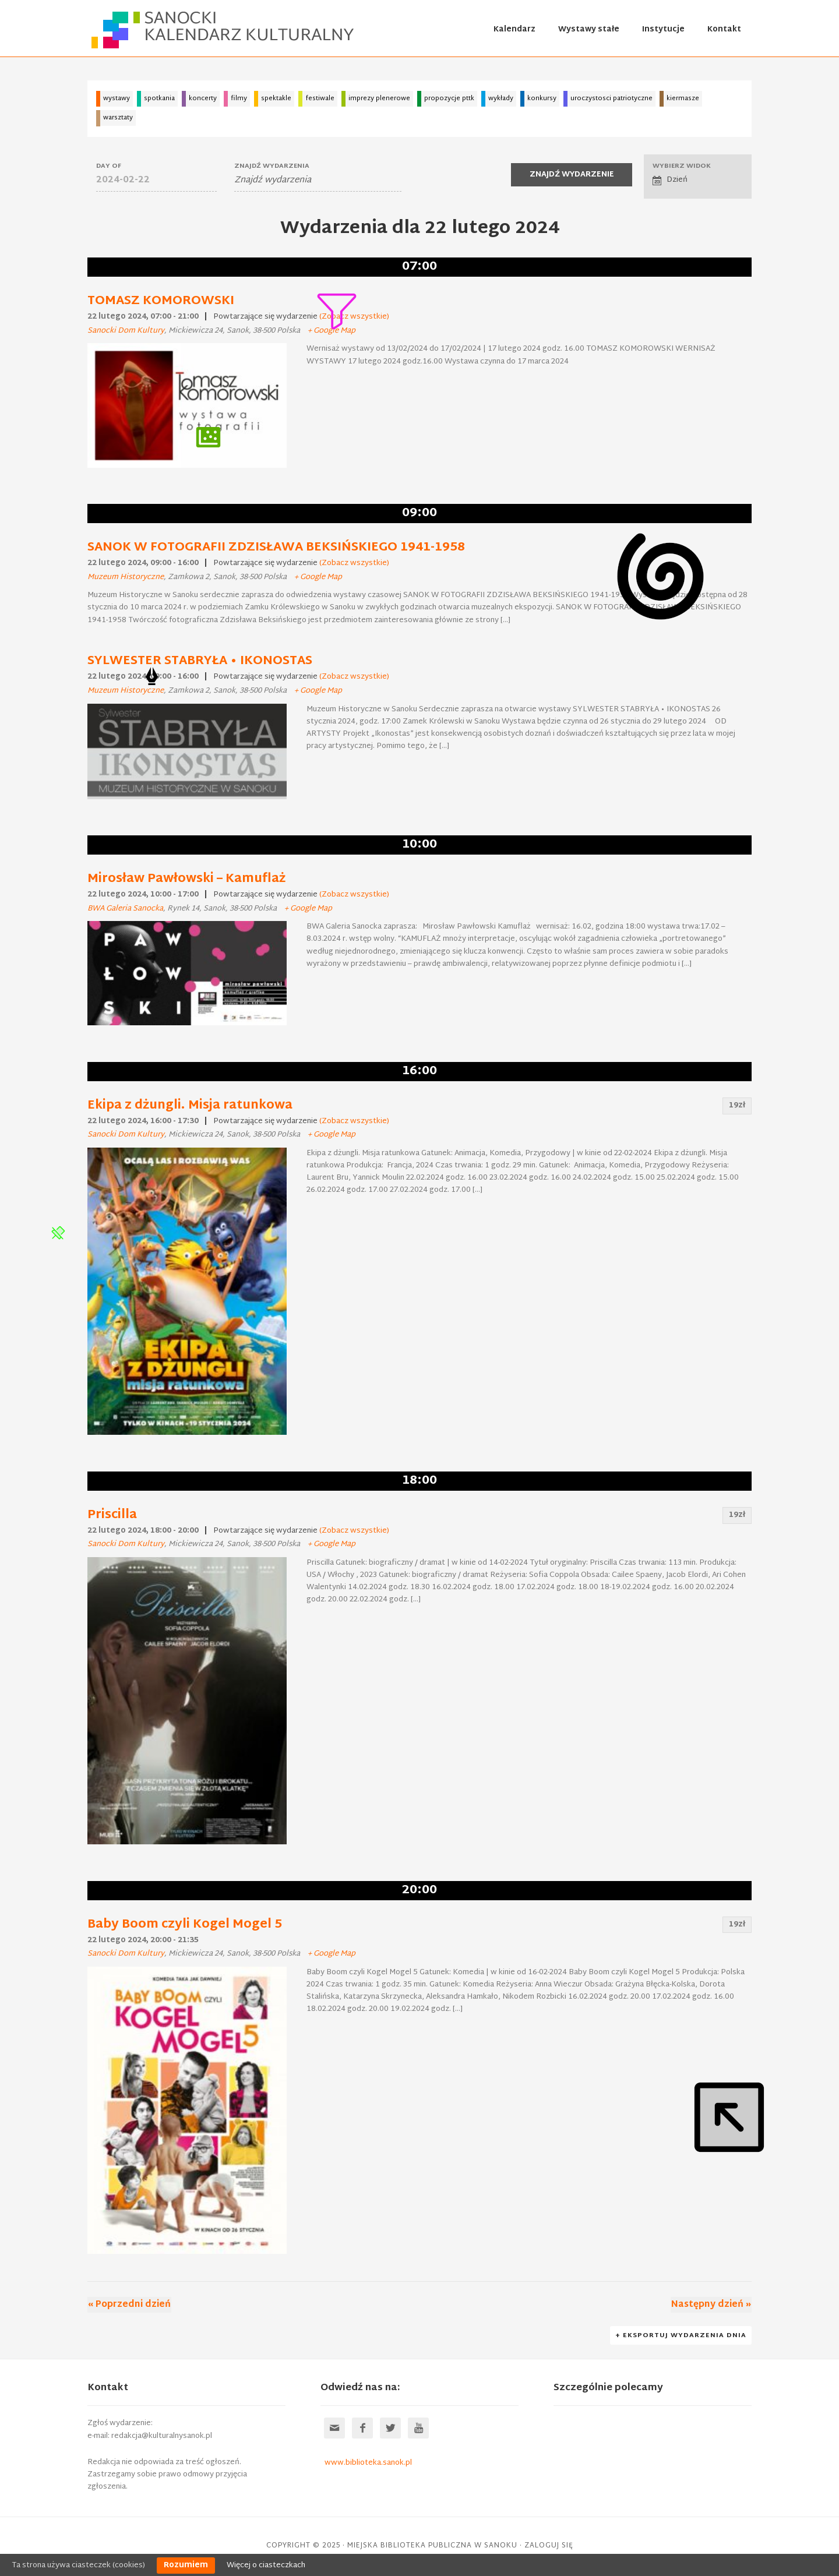  I want to click on indicates loading or processing in progress, so click(660, 576).